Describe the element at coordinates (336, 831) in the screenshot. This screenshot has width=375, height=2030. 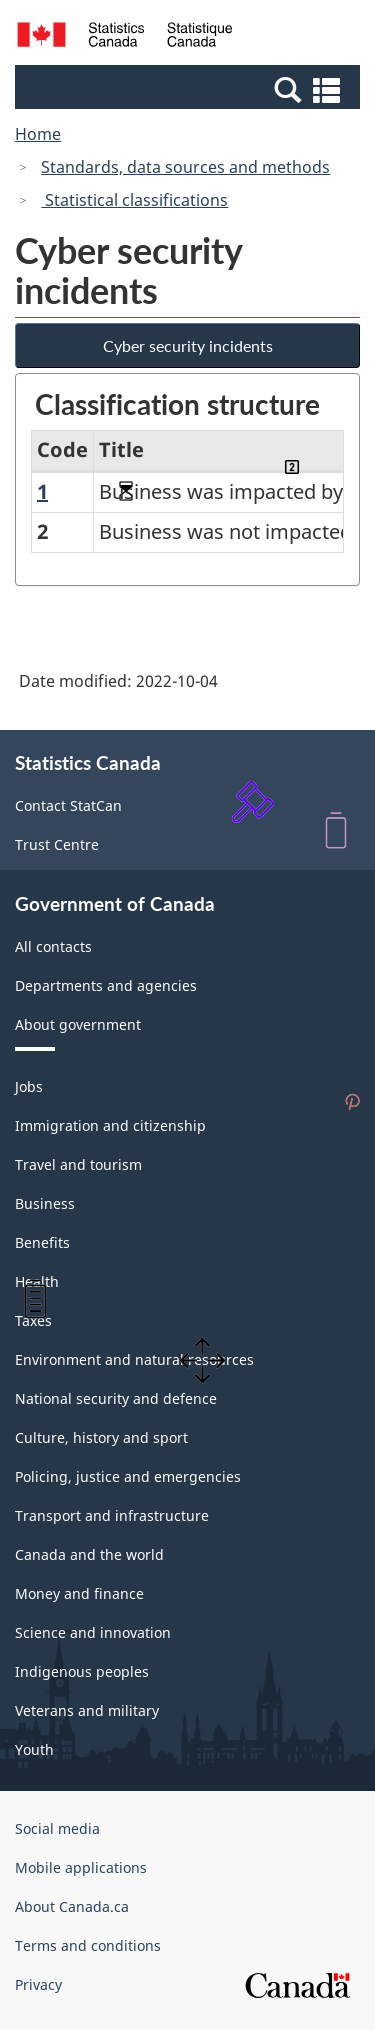
I see `indicates battery is completely drained` at that location.